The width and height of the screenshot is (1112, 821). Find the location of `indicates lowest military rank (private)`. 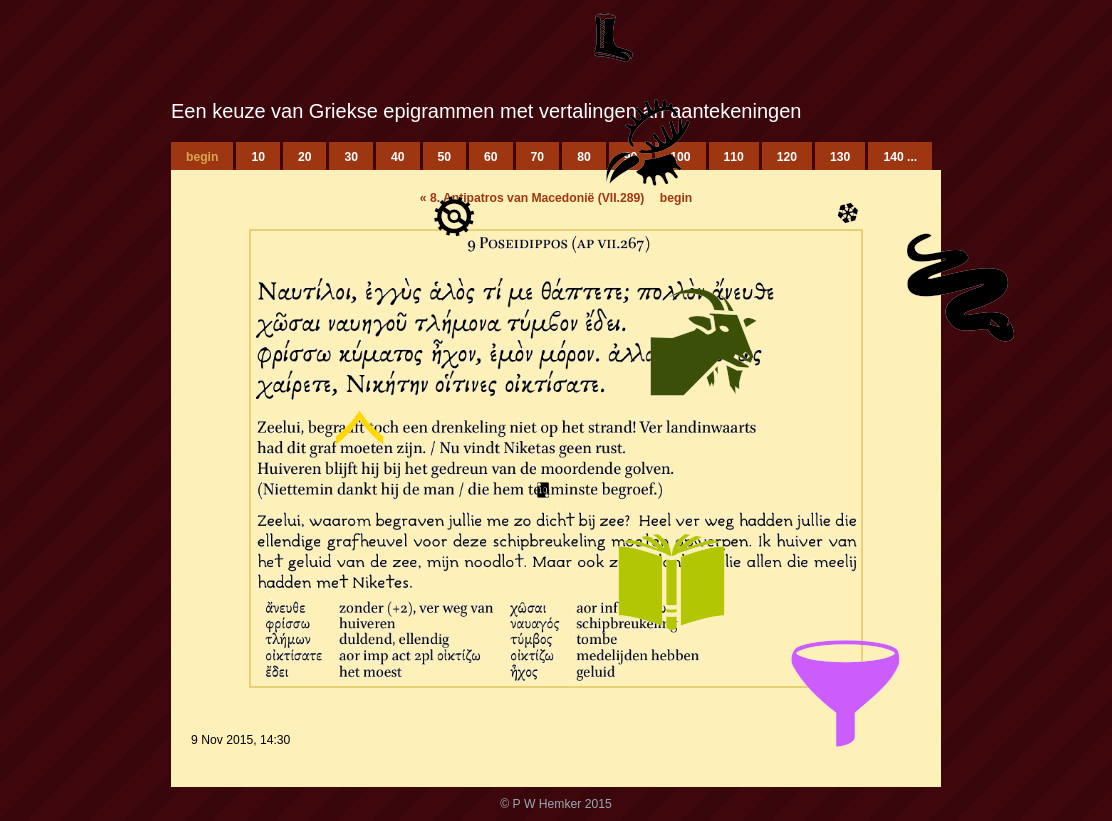

indicates lowest military rank (private) is located at coordinates (359, 427).